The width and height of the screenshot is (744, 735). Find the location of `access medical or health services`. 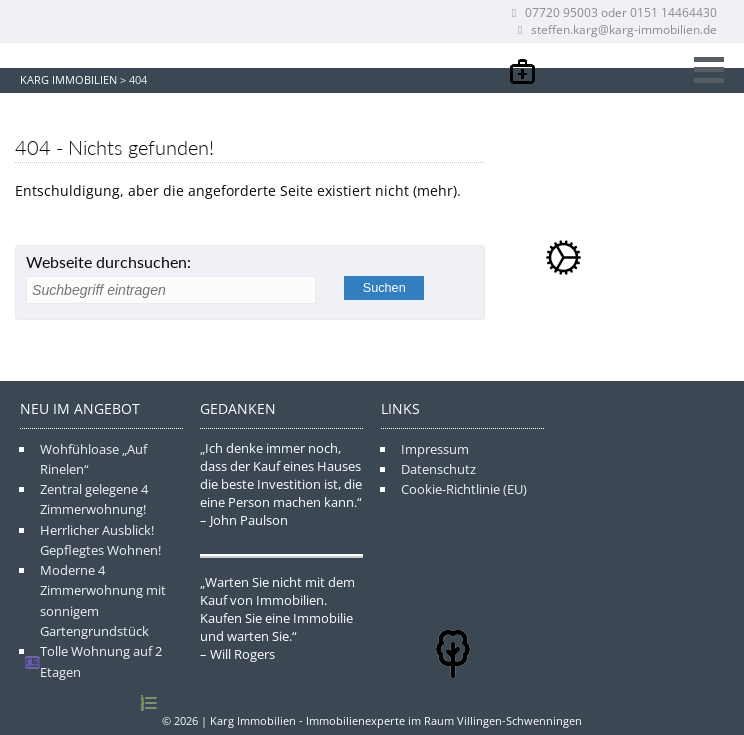

access medical or health services is located at coordinates (522, 71).